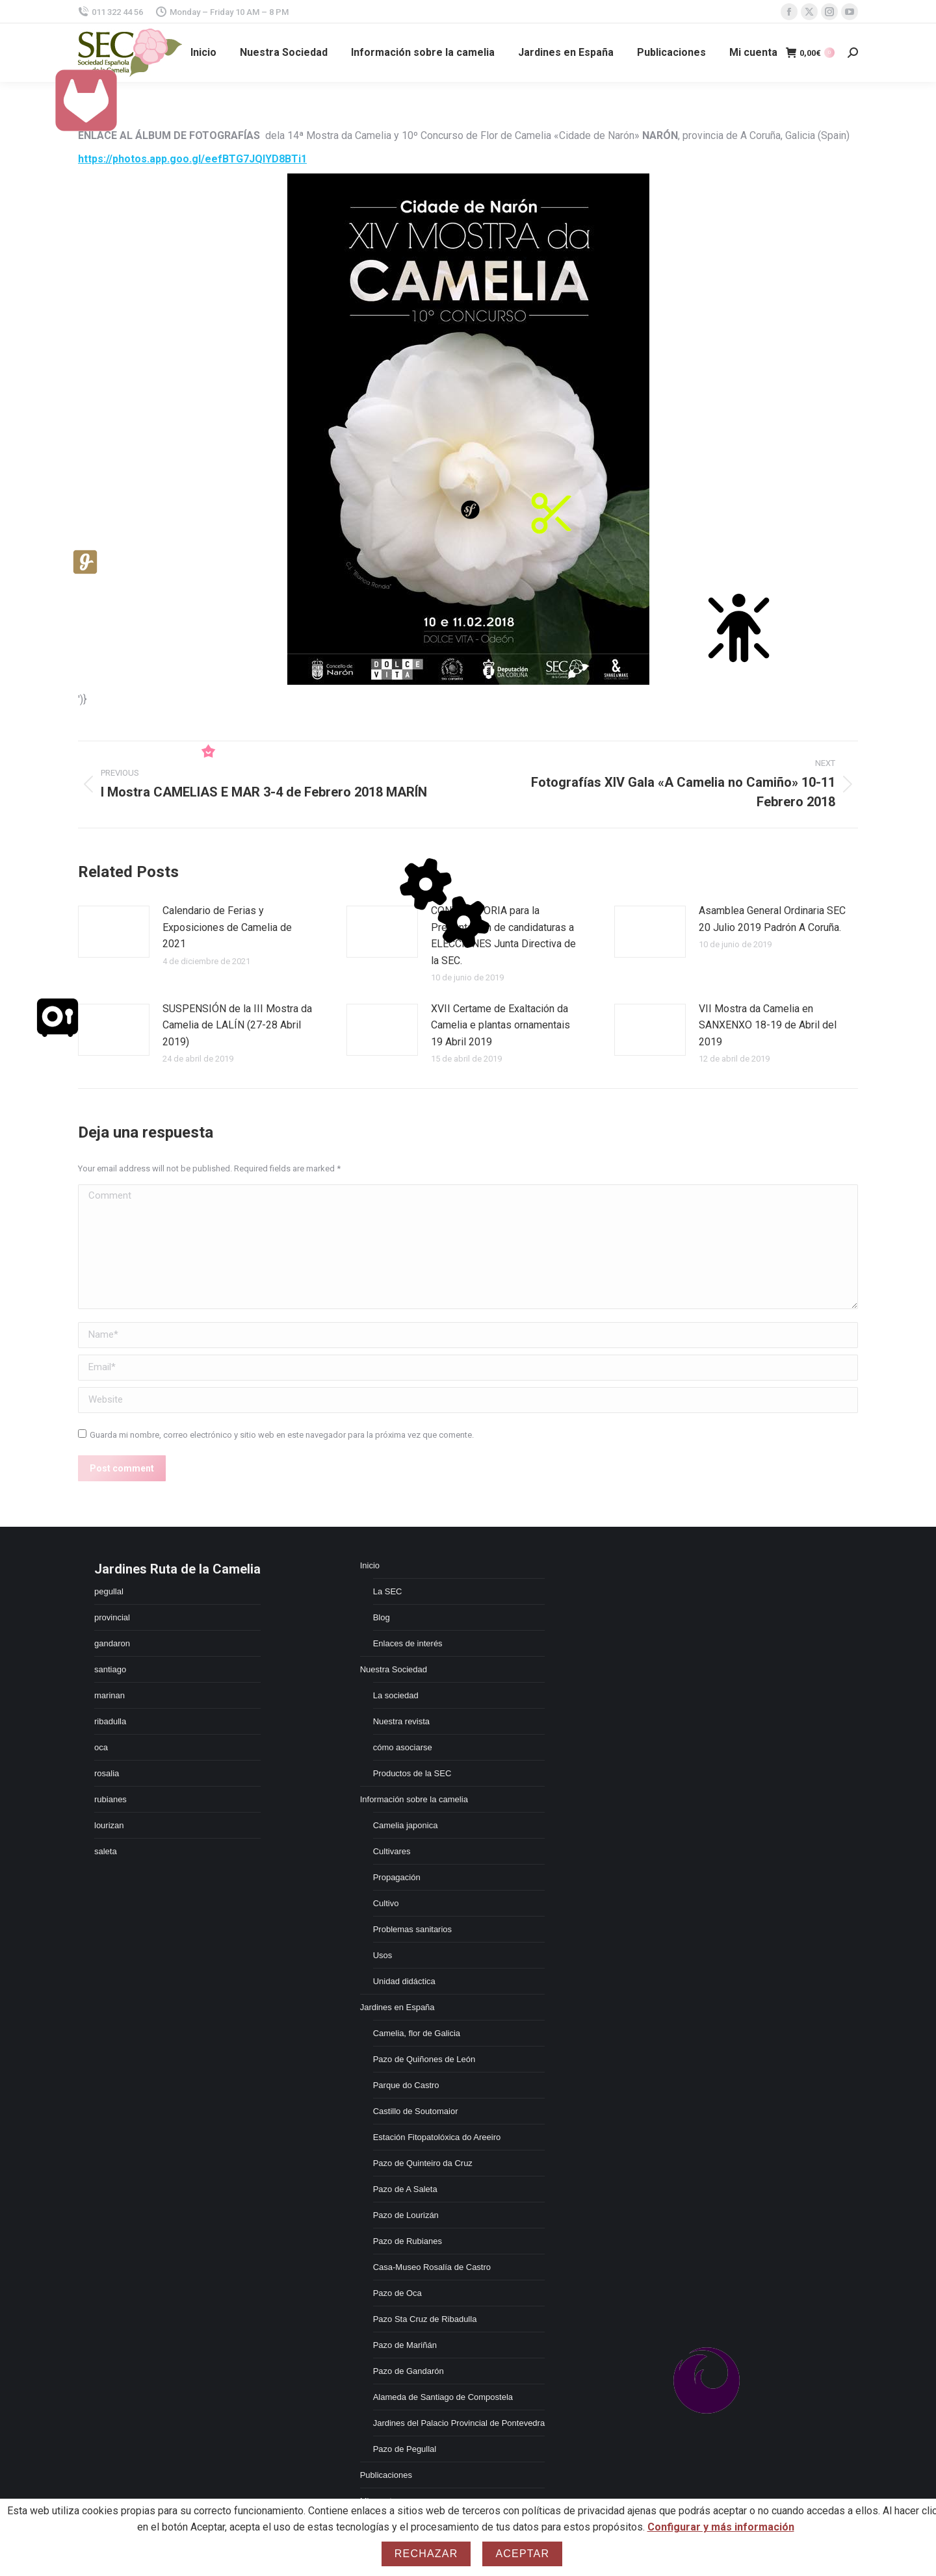  Describe the element at coordinates (208, 751) in the screenshot. I see `indicates a favorite or starred item with positive feedback` at that location.